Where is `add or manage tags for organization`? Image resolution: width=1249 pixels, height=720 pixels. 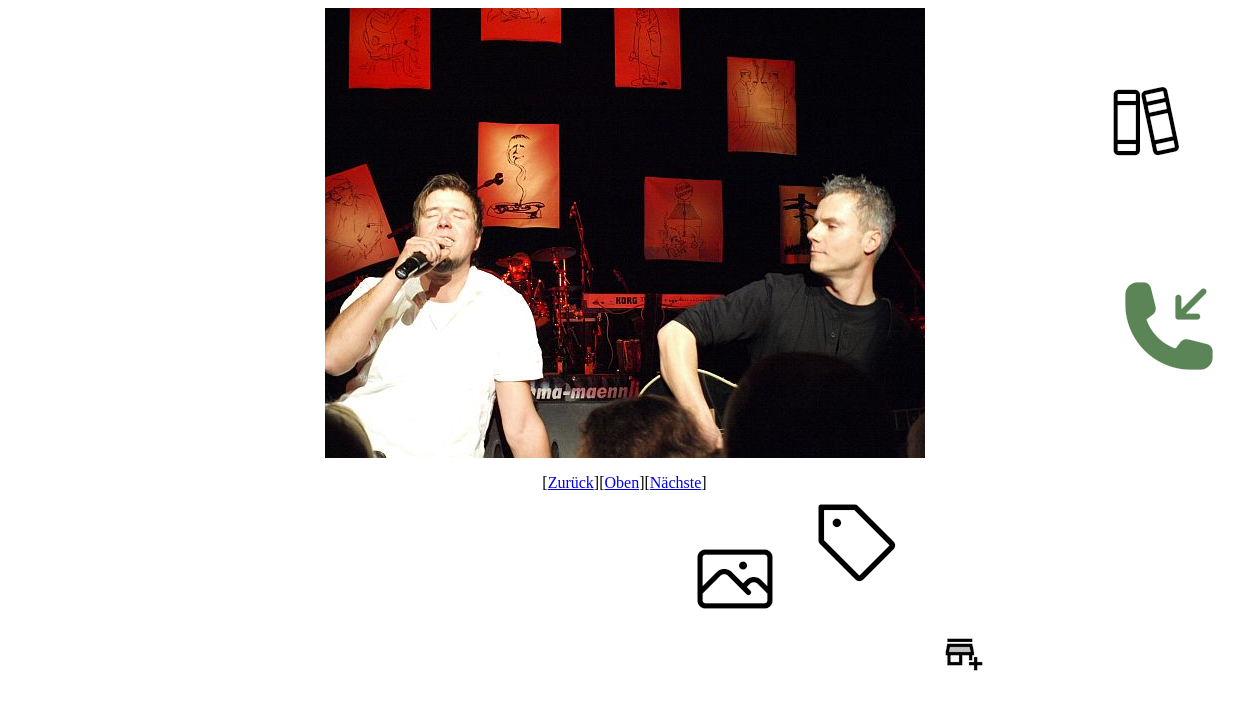 add or manage tags for organization is located at coordinates (852, 538).